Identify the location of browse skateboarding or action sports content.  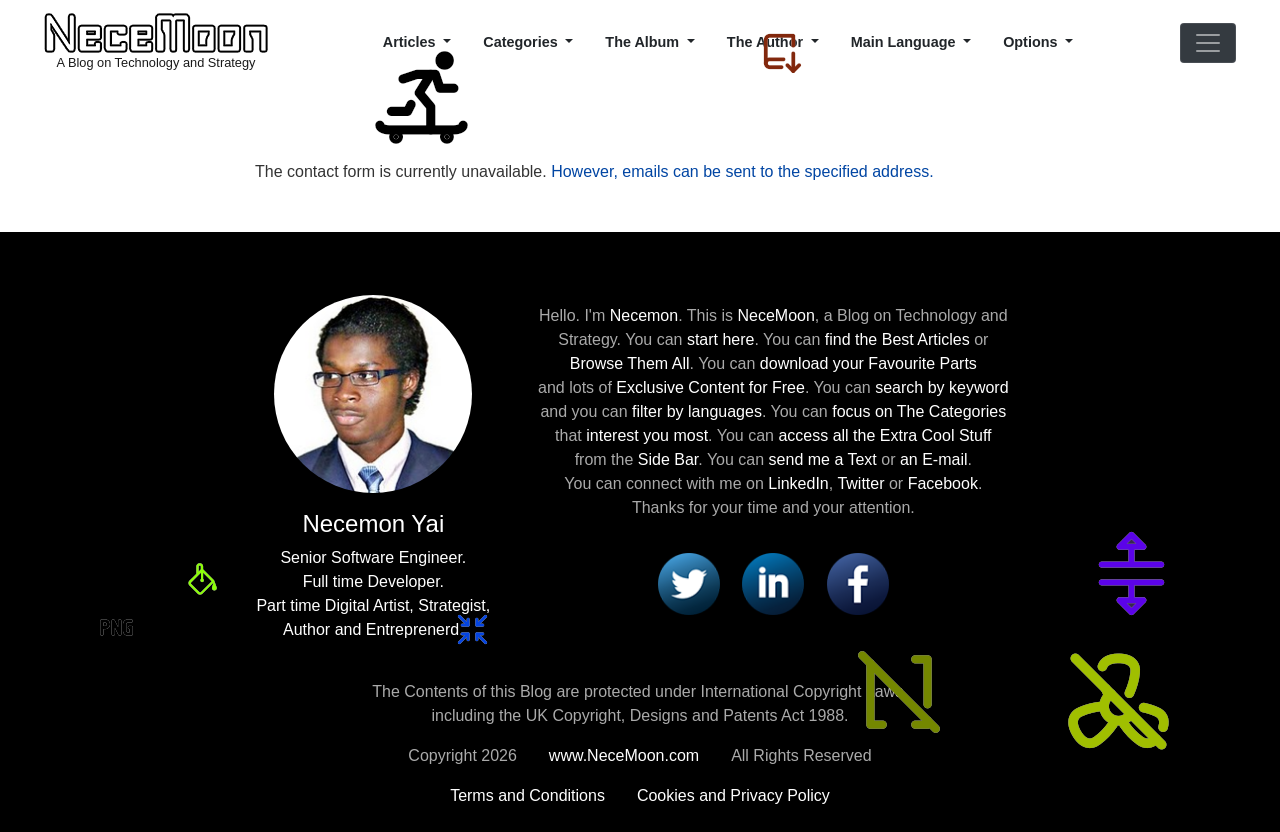
(421, 97).